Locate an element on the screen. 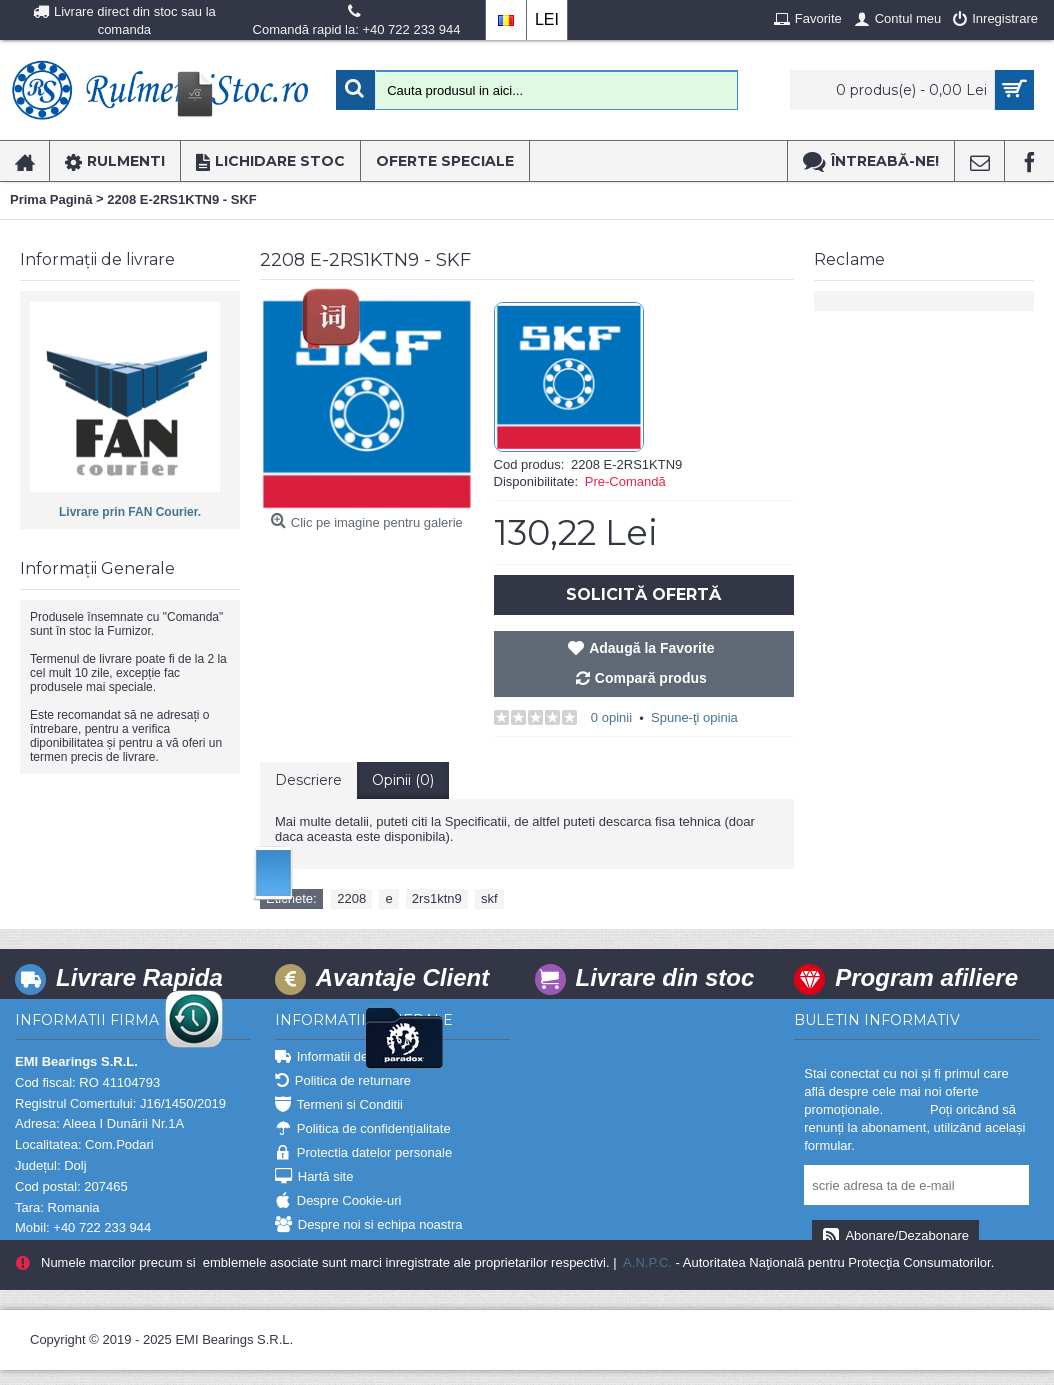 This screenshot has height=1385, width=1054. open the dictionary app is located at coordinates (331, 317).